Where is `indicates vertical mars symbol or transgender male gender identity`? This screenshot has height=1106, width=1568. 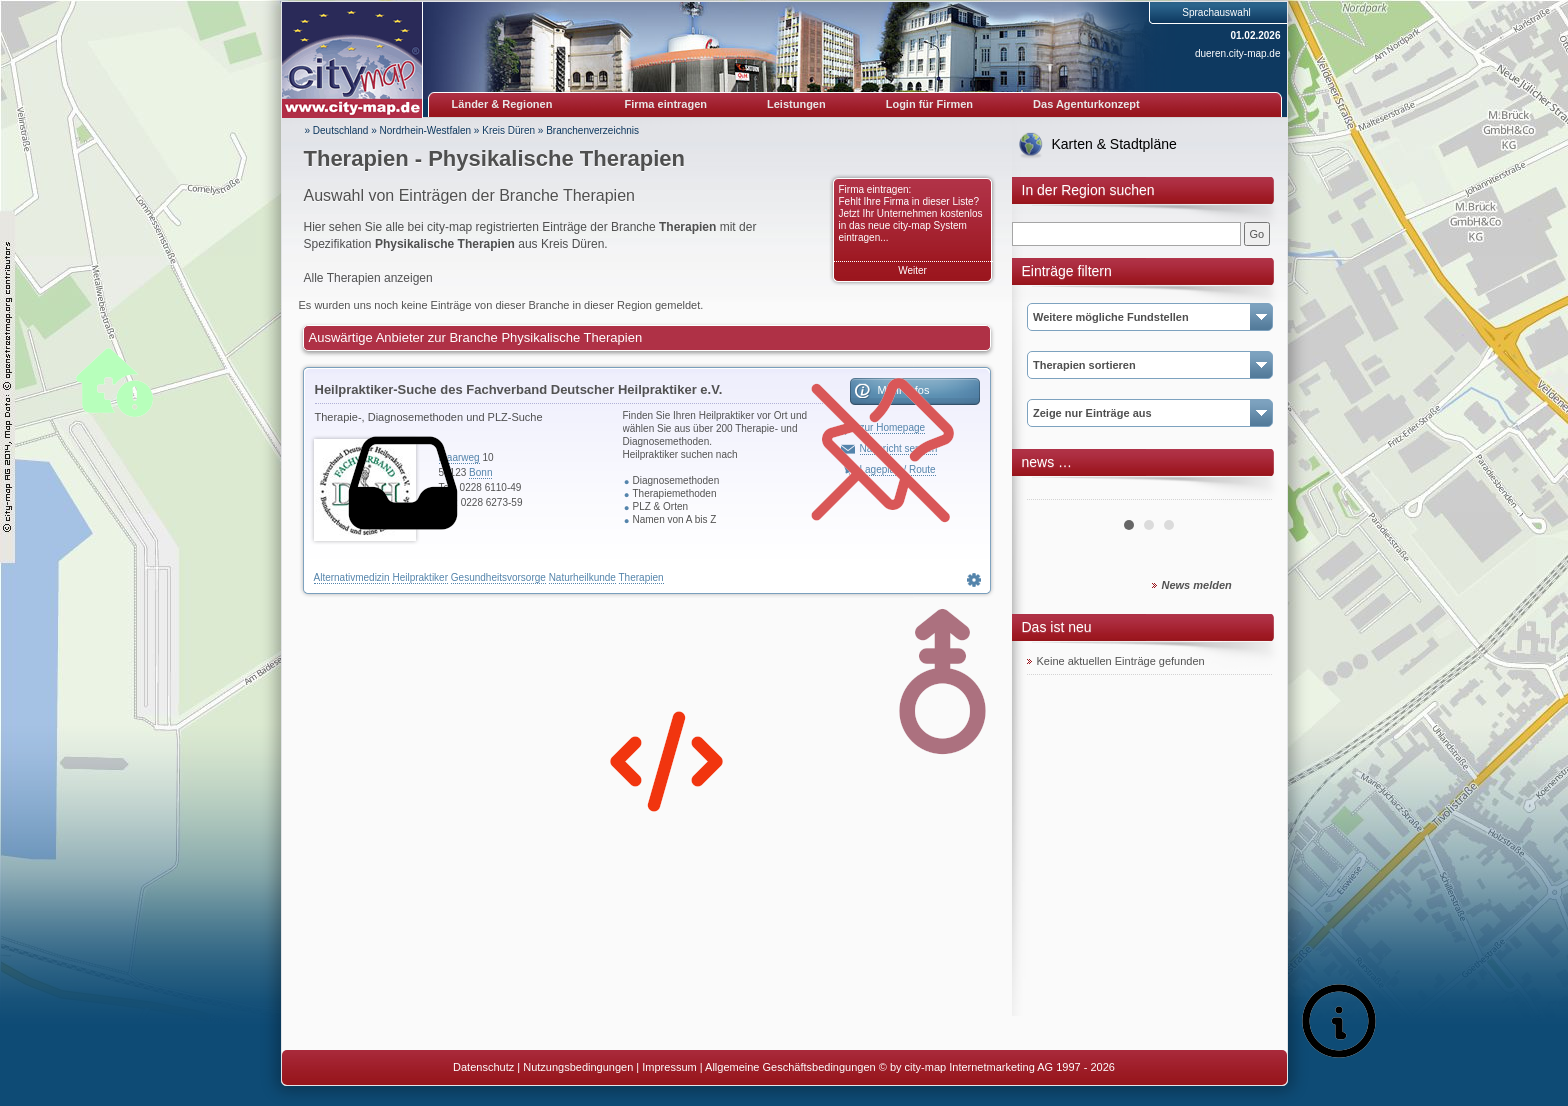
indicates vertical mars symbol or transgender male gender identity is located at coordinates (942, 683).